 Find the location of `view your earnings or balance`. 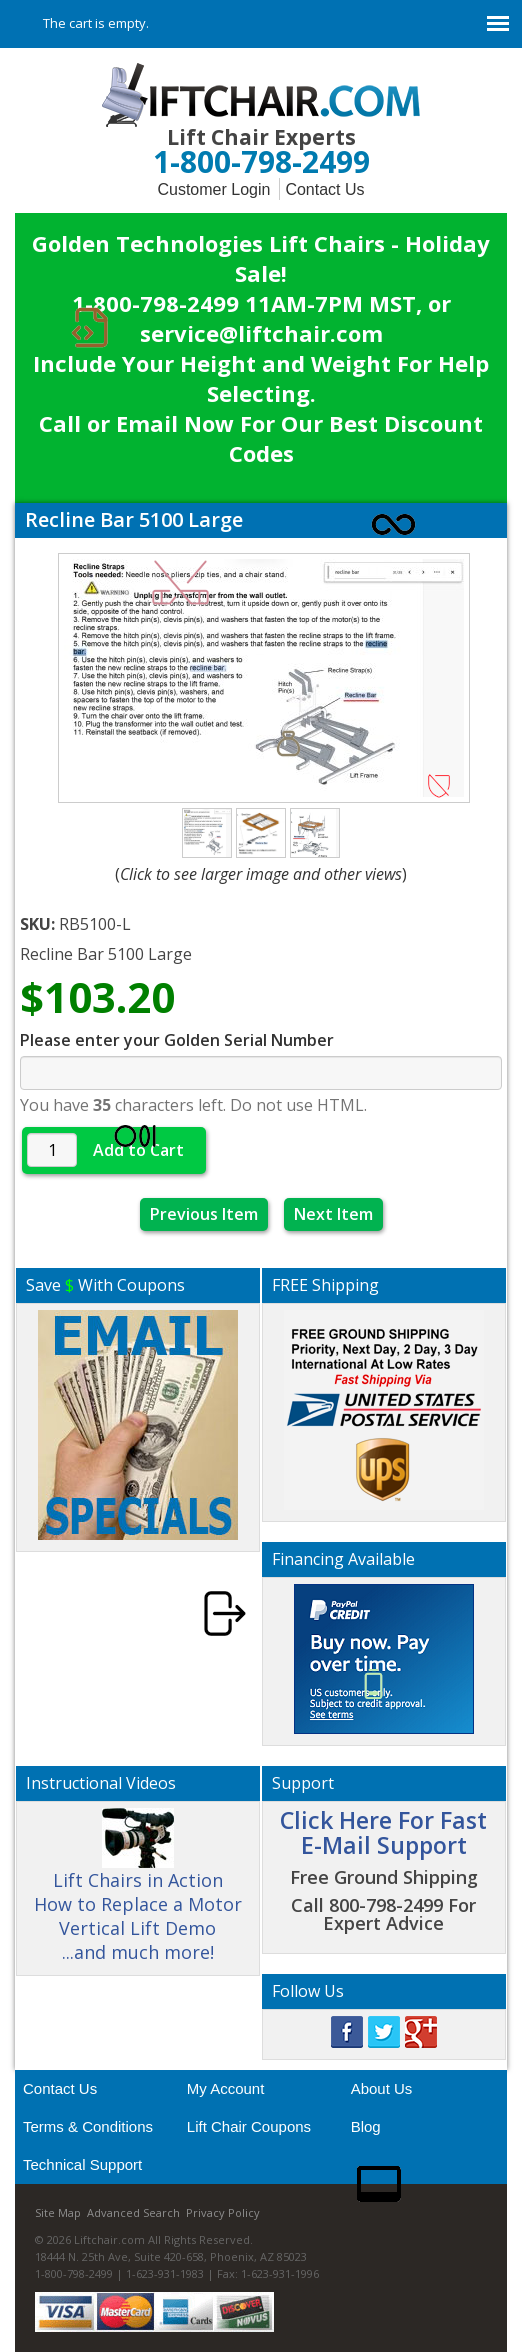

view your earnings or balance is located at coordinates (288, 743).